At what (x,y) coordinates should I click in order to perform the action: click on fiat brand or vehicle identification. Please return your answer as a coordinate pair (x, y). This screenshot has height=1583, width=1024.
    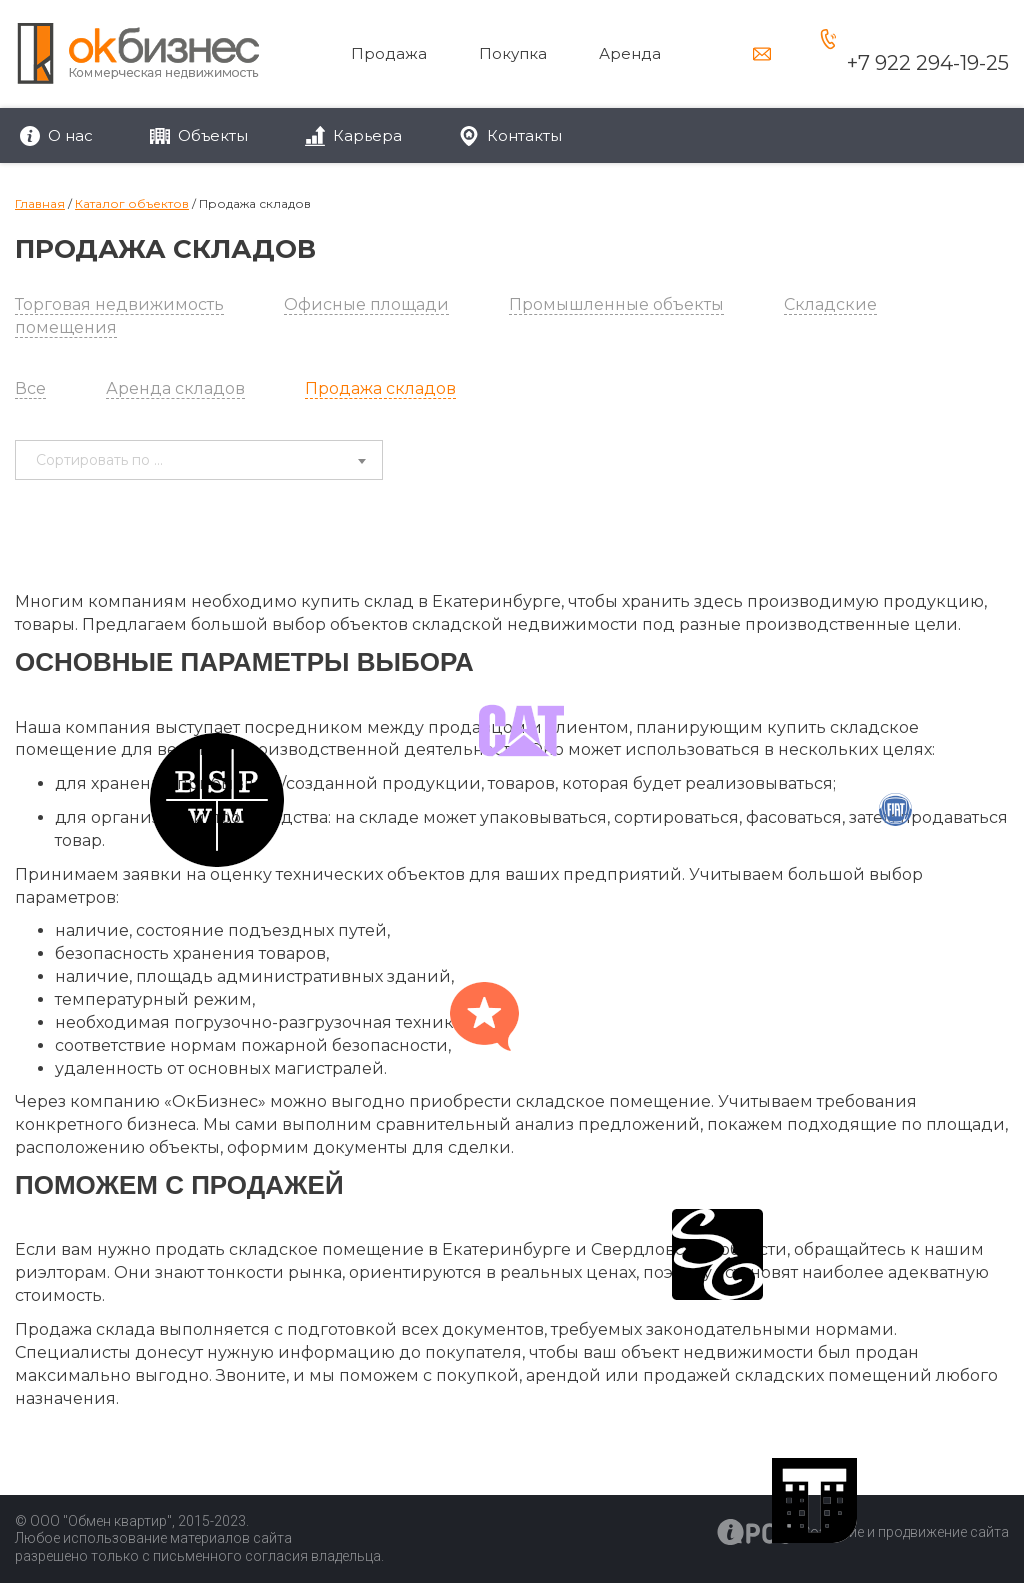
    Looking at the image, I should click on (895, 809).